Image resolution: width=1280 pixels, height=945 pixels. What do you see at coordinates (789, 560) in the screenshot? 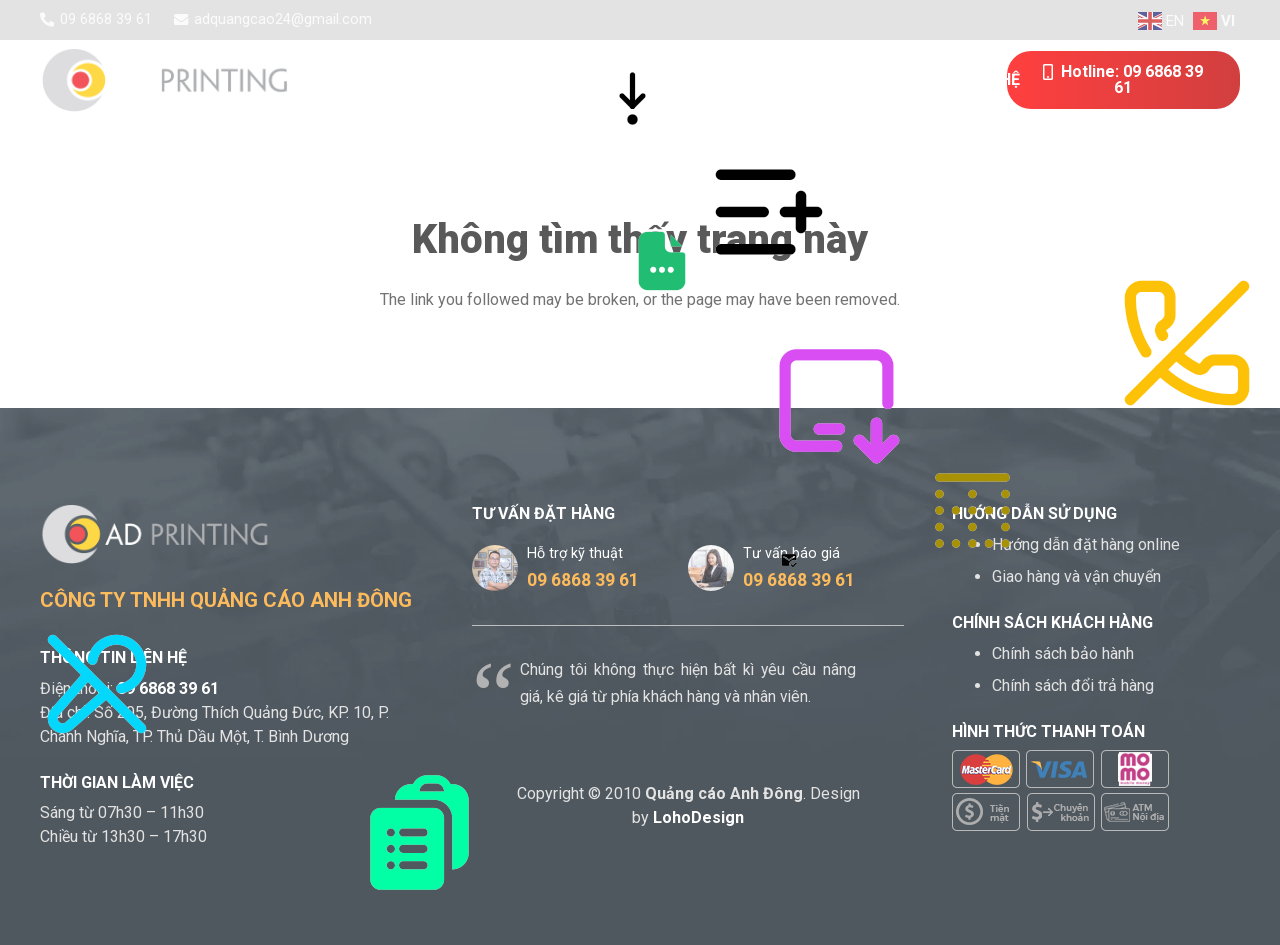
I see `mark email as read` at bounding box center [789, 560].